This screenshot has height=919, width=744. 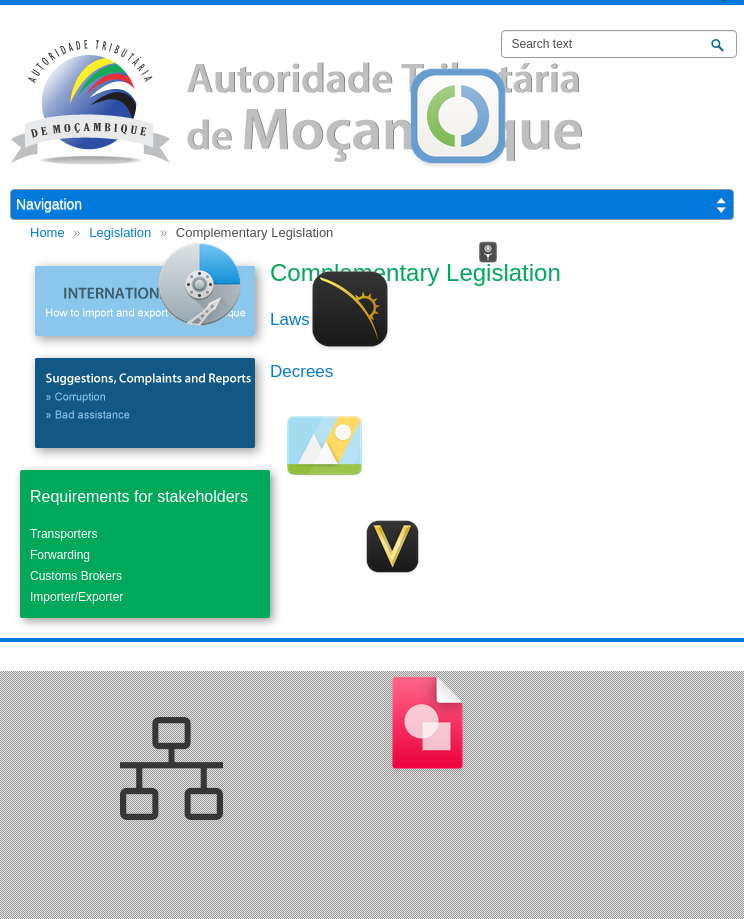 What do you see at coordinates (350, 309) in the screenshot?
I see `launch the starbound game` at bounding box center [350, 309].